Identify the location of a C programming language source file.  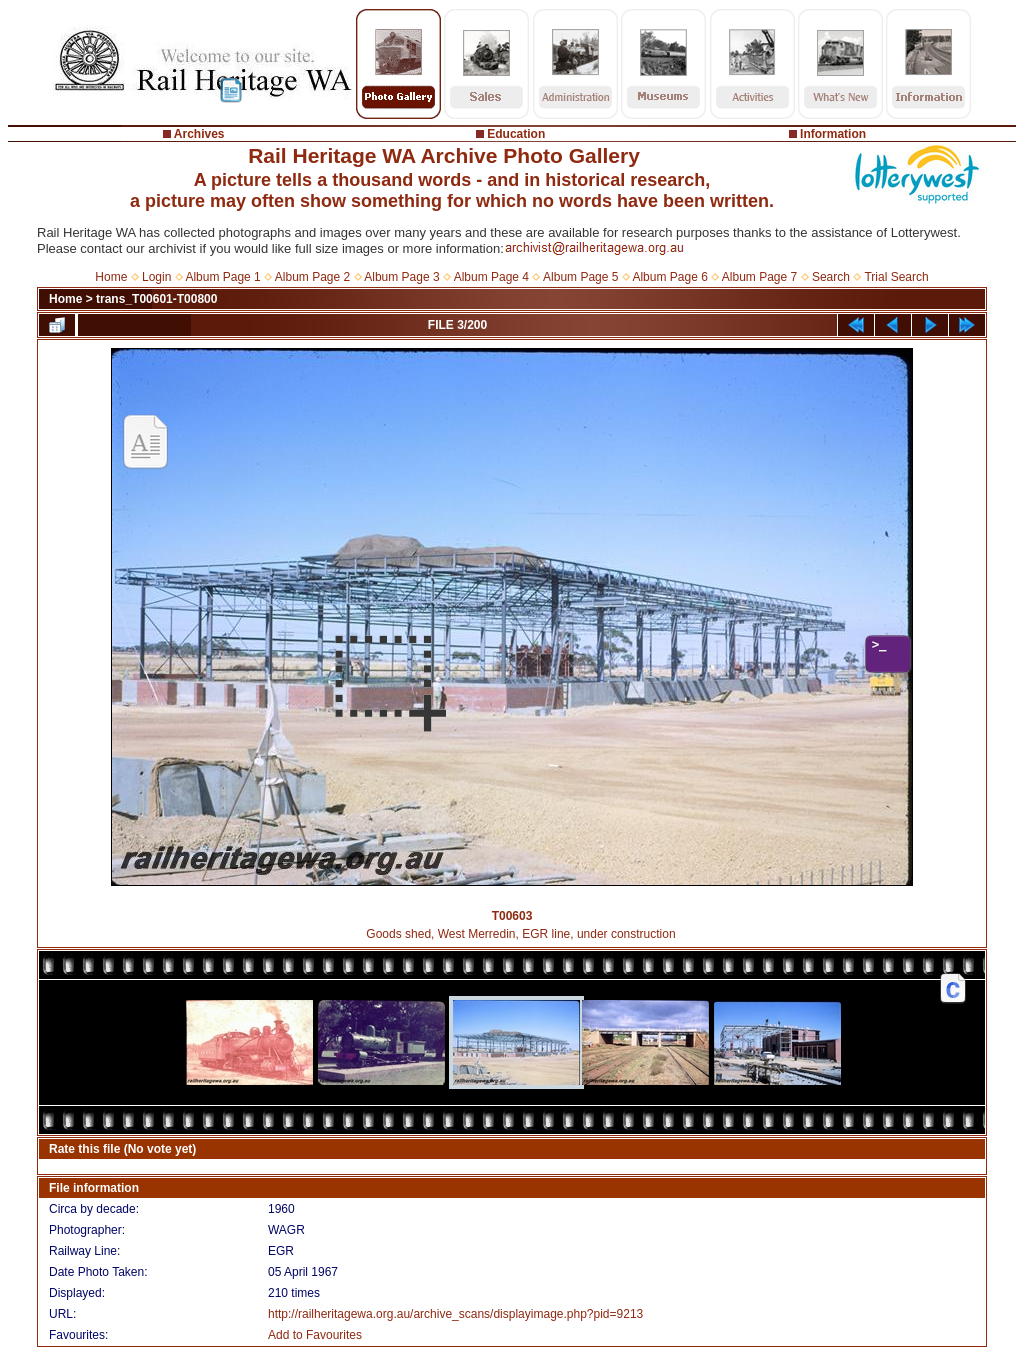
(953, 988).